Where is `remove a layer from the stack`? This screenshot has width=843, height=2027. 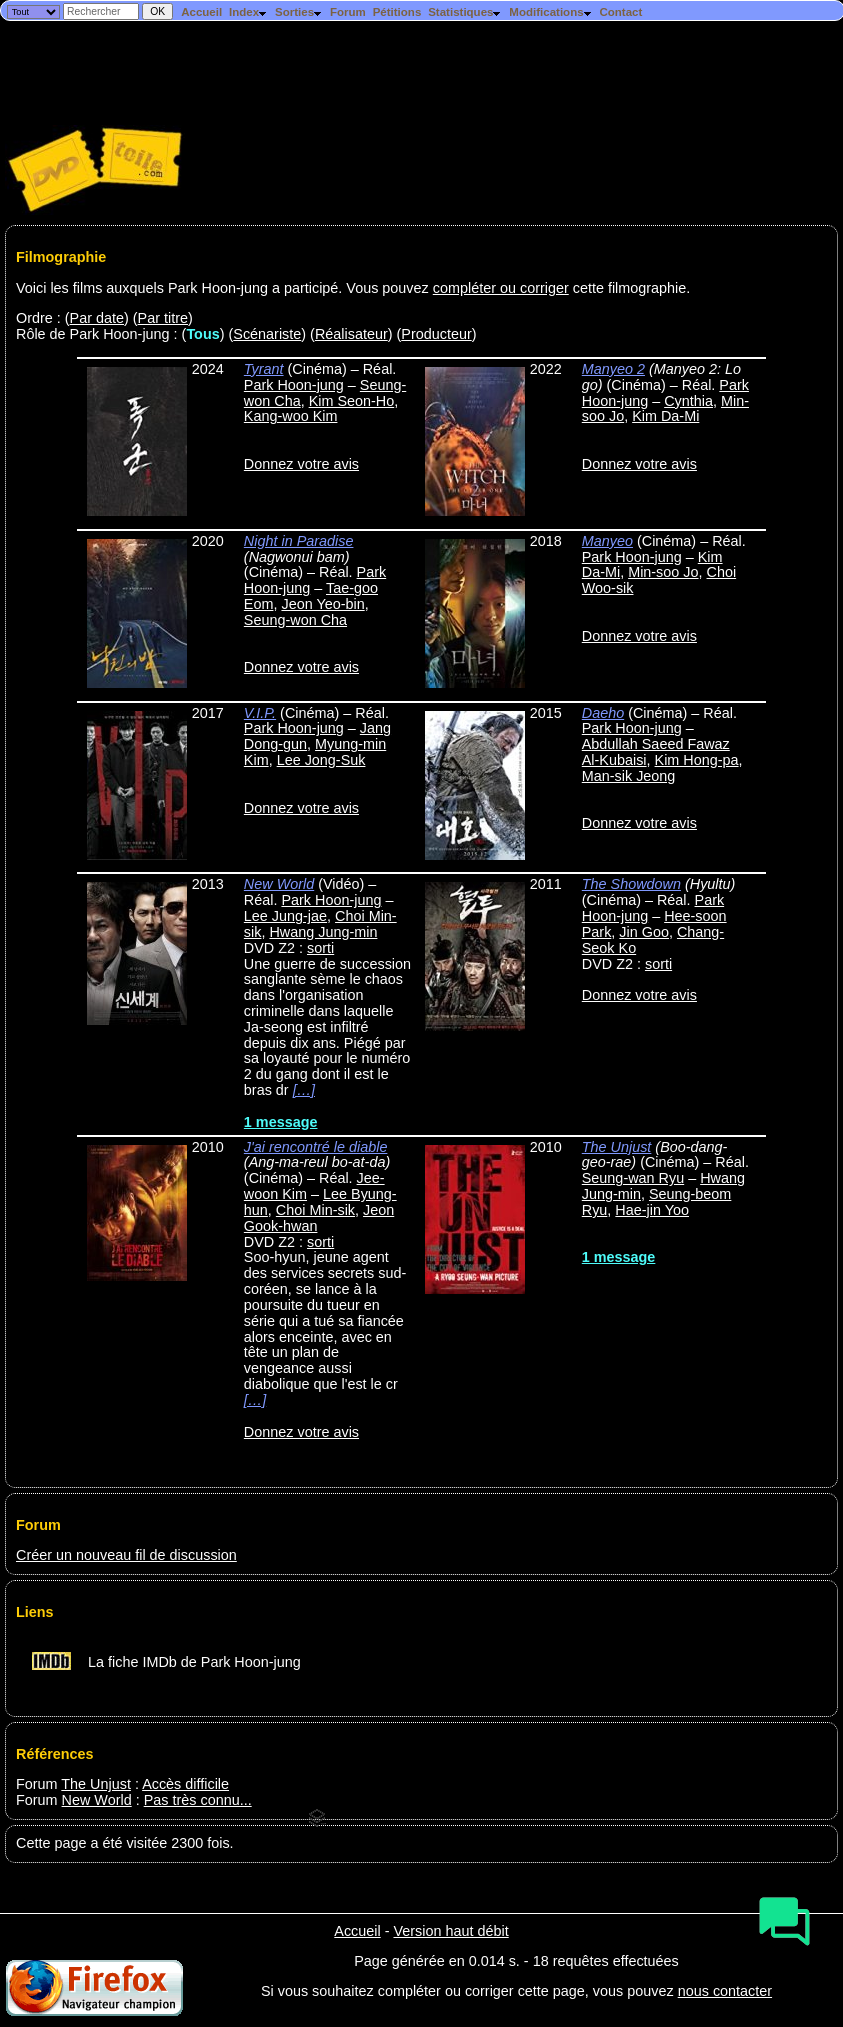 remove a layer from the stack is located at coordinates (317, 1818).